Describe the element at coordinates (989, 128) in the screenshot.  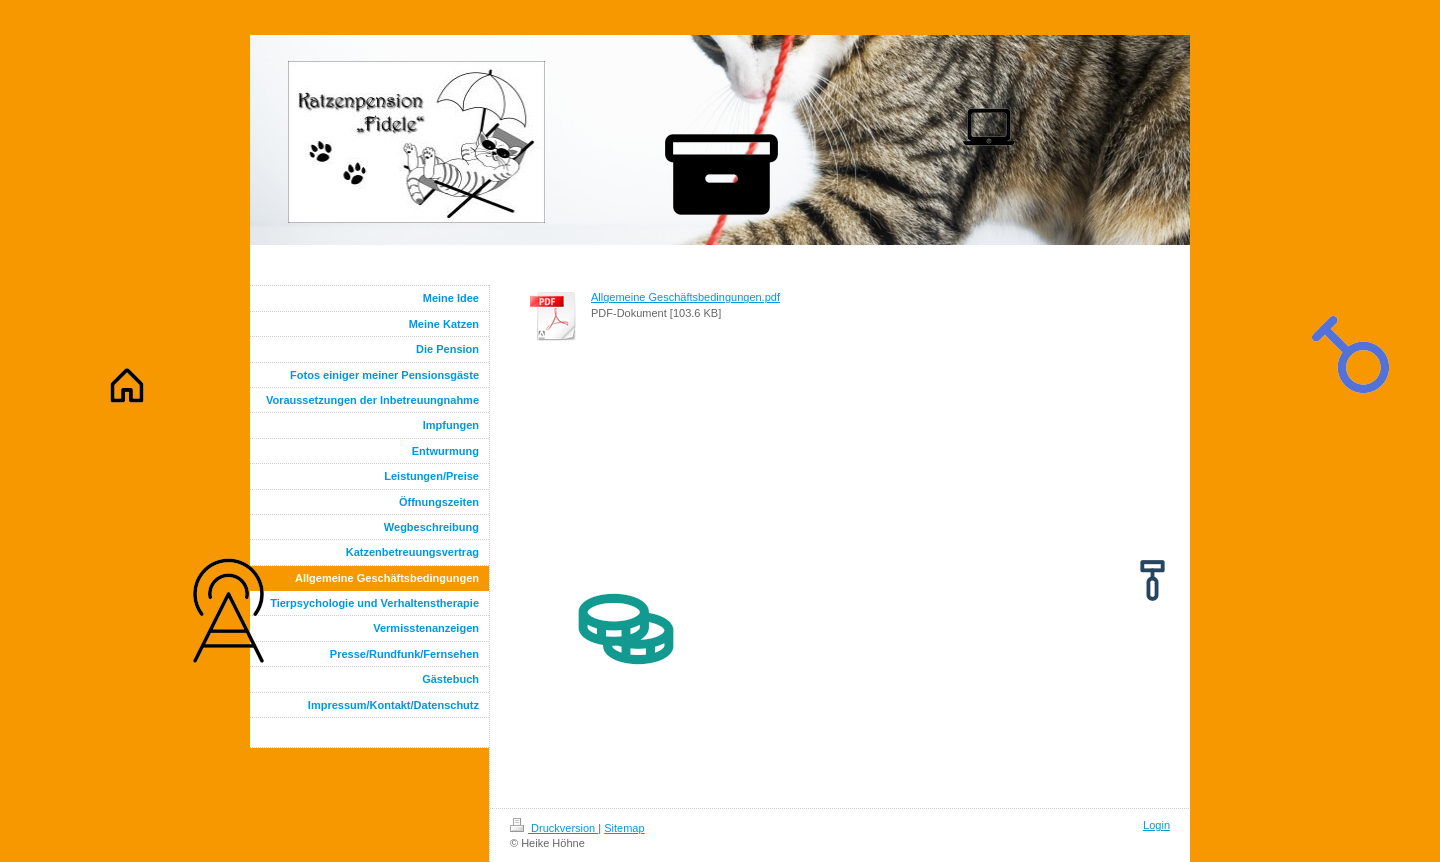
I see `access desktop or laptop view` at that location.